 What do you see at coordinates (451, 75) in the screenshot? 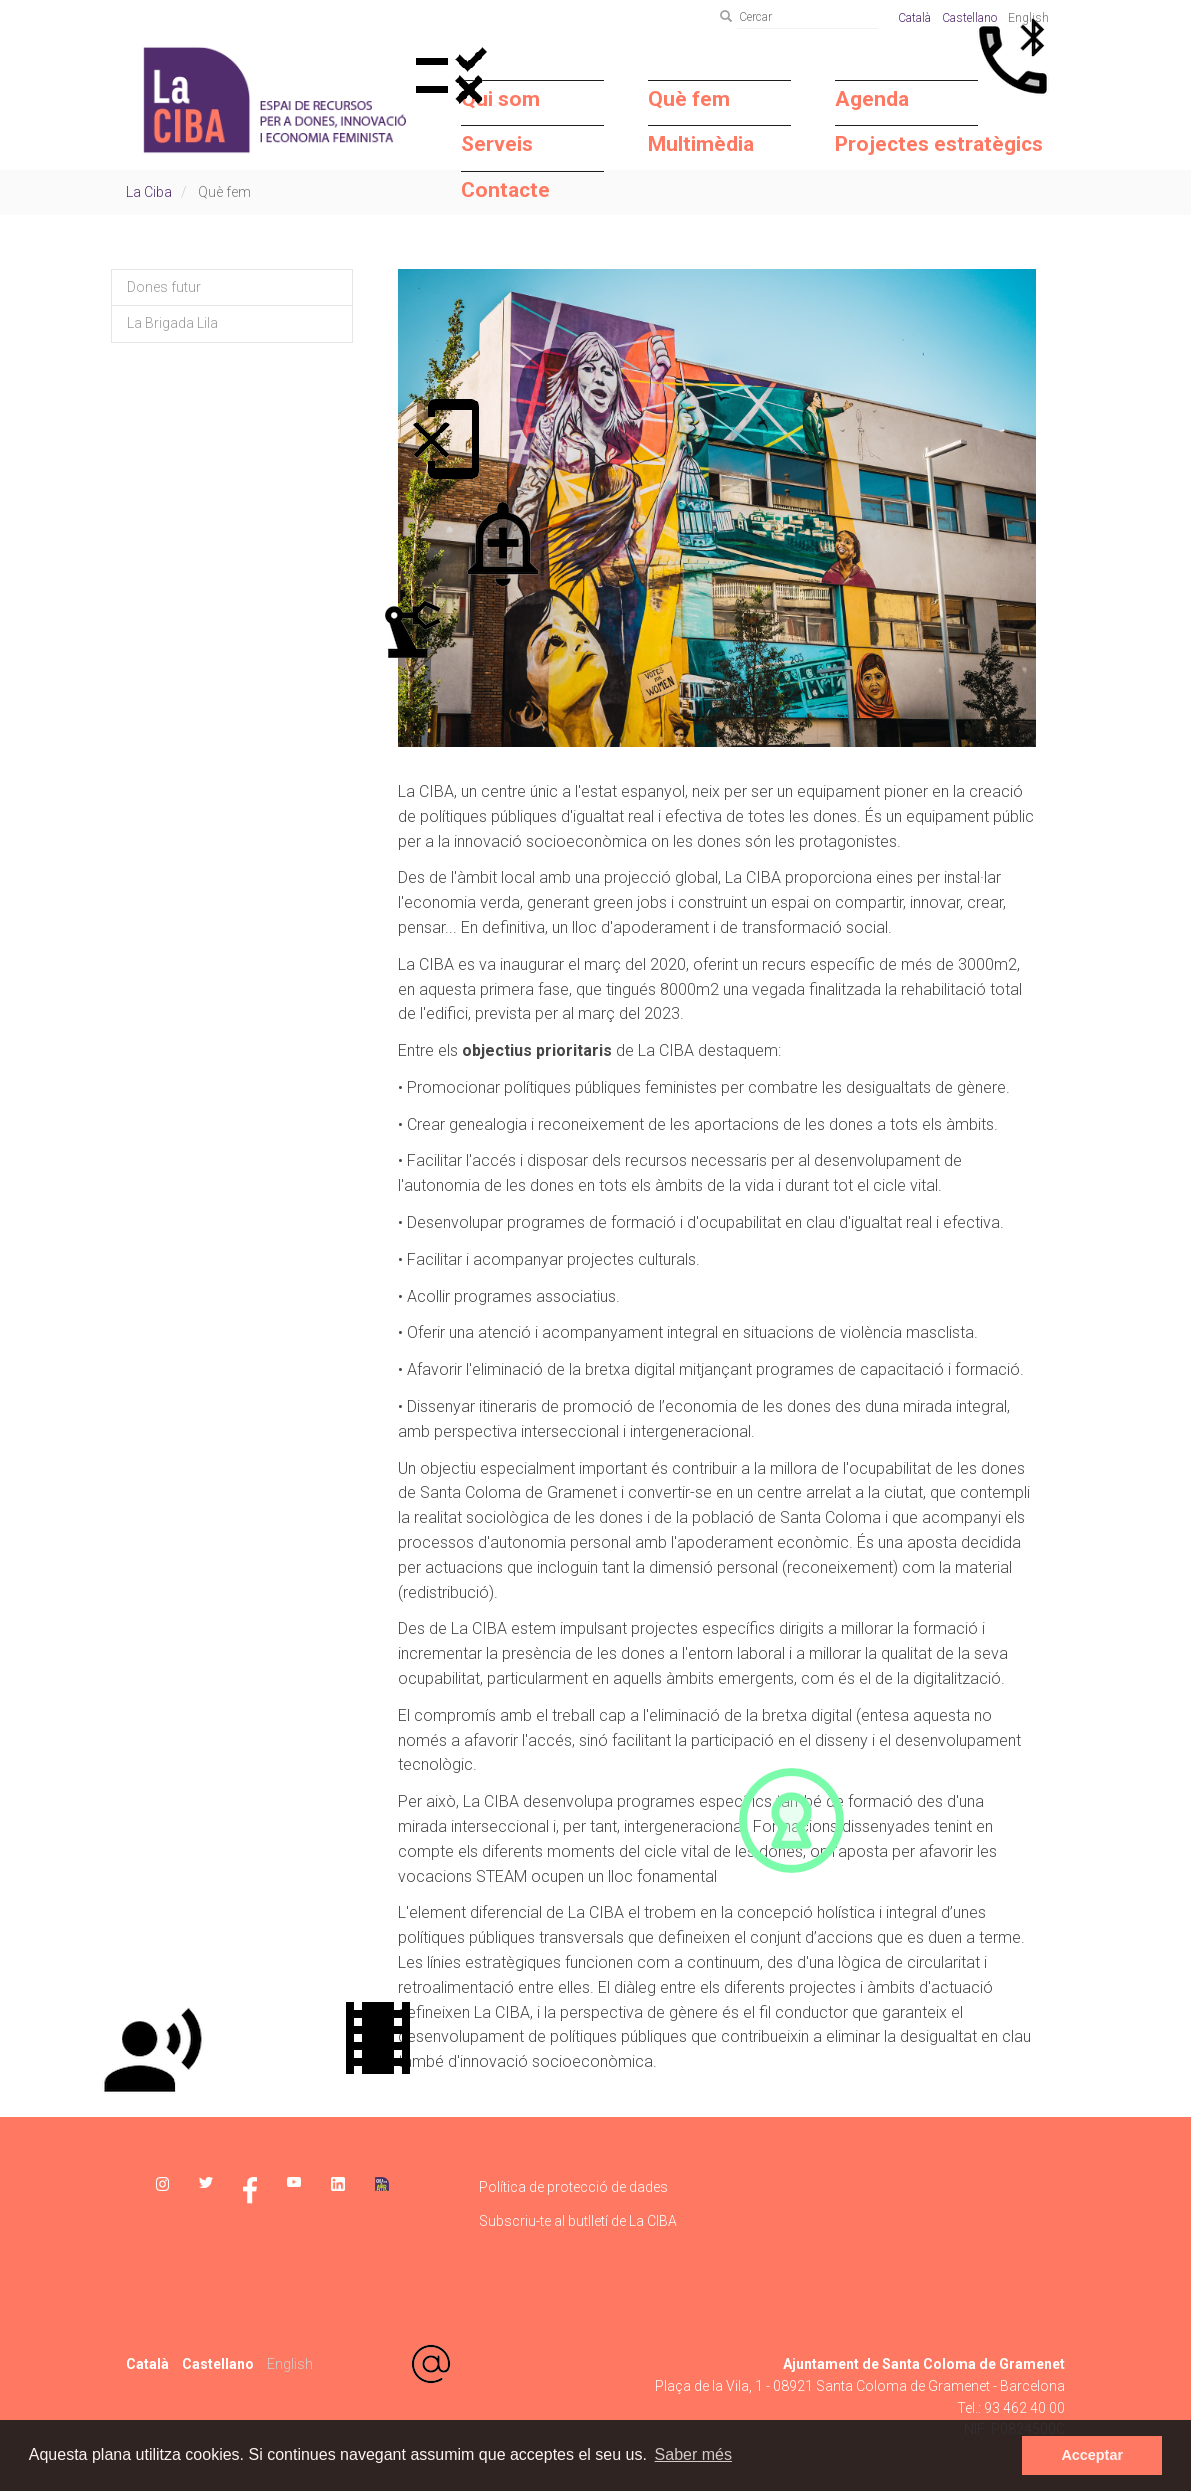
I see `view validation rules or criteria` at bounding box center [451, 75].